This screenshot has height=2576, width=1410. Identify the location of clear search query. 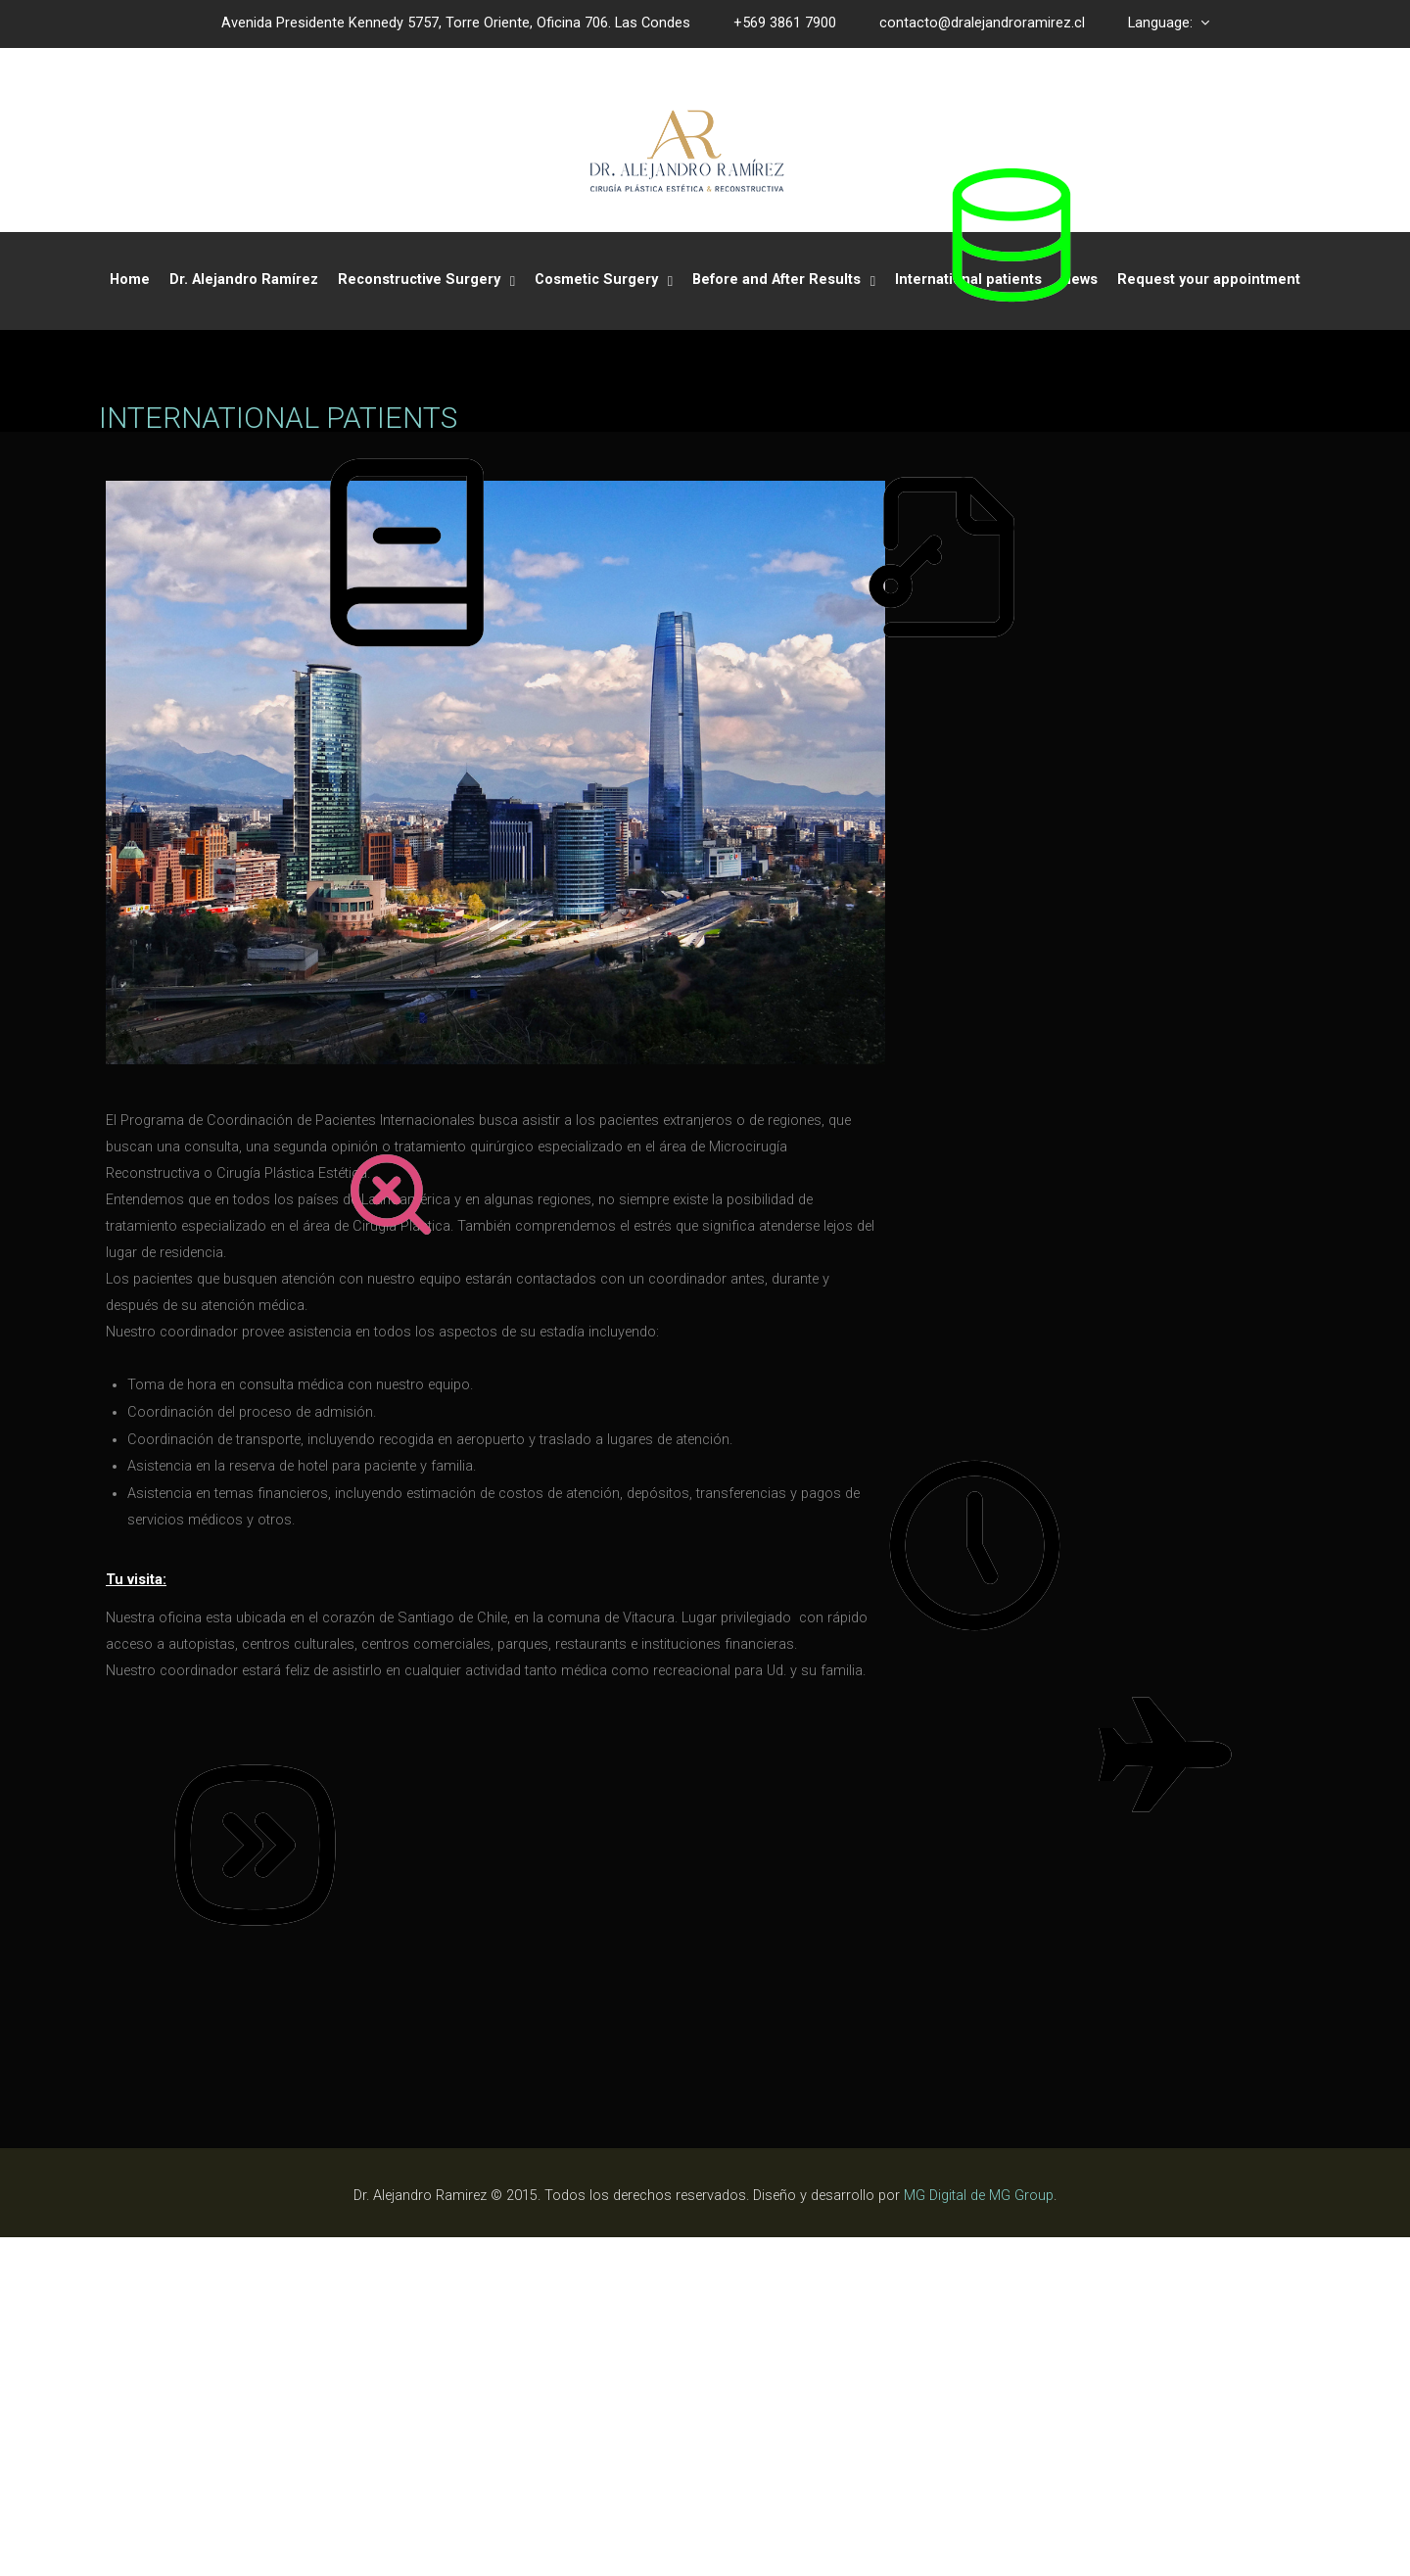
(391, 1194).